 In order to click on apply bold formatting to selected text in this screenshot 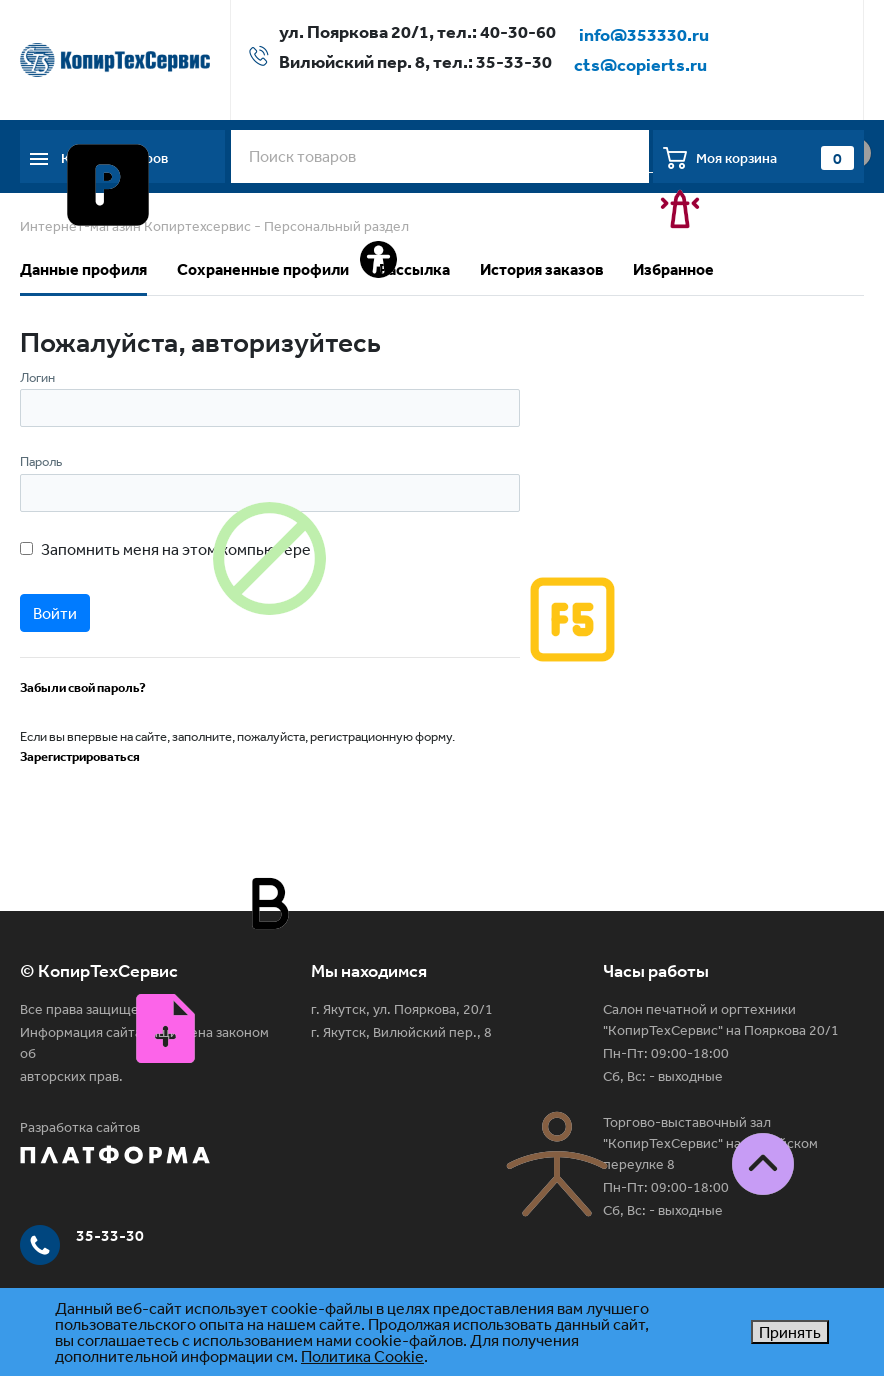, I will do `click(270, 903)`.